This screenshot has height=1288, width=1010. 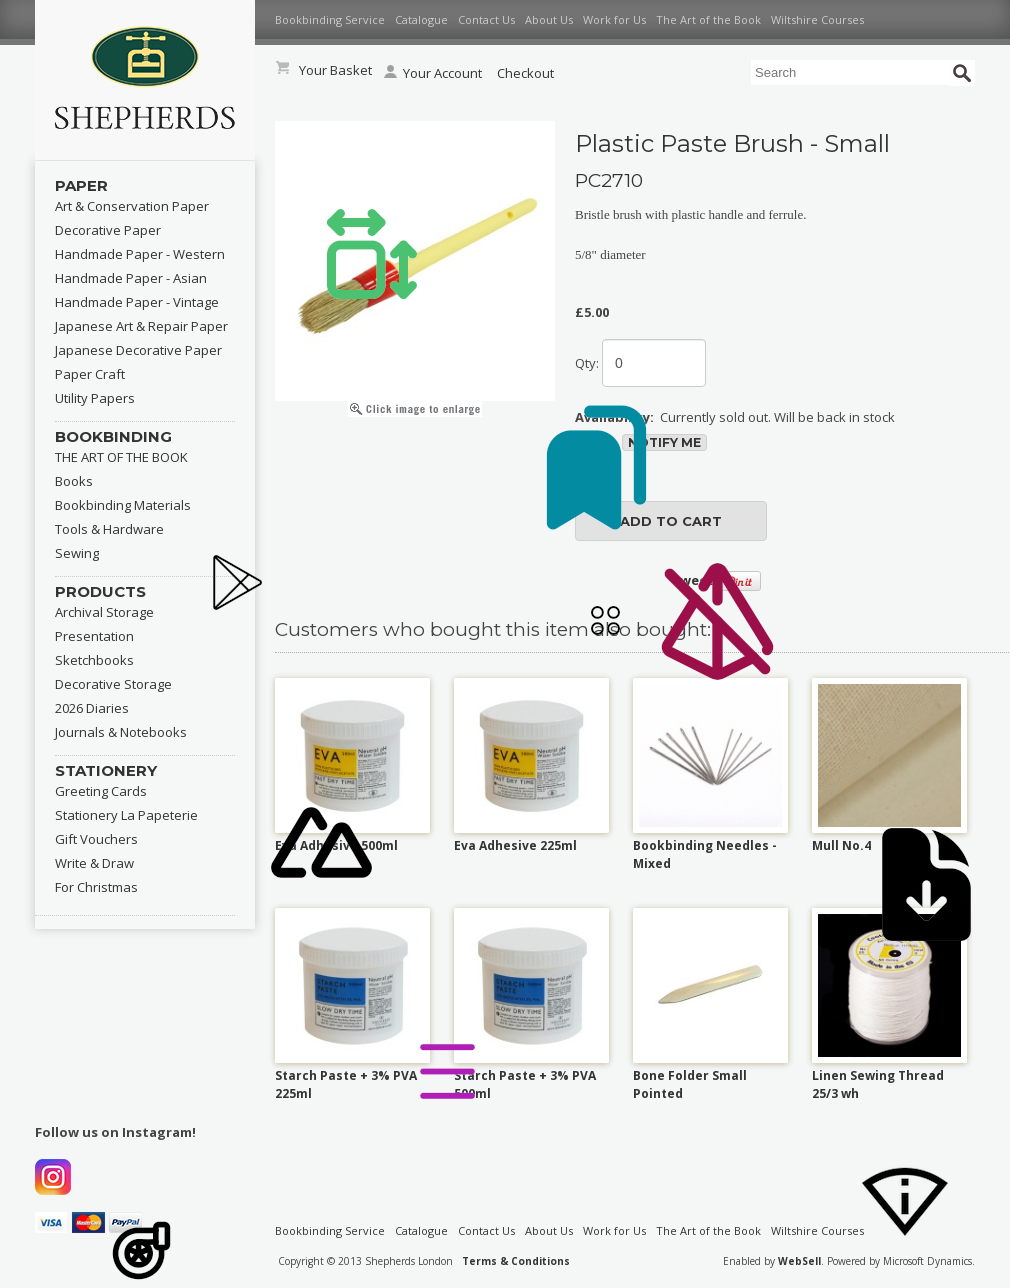 I want to click on adjust element dimensions, so click(x=372, y=254).